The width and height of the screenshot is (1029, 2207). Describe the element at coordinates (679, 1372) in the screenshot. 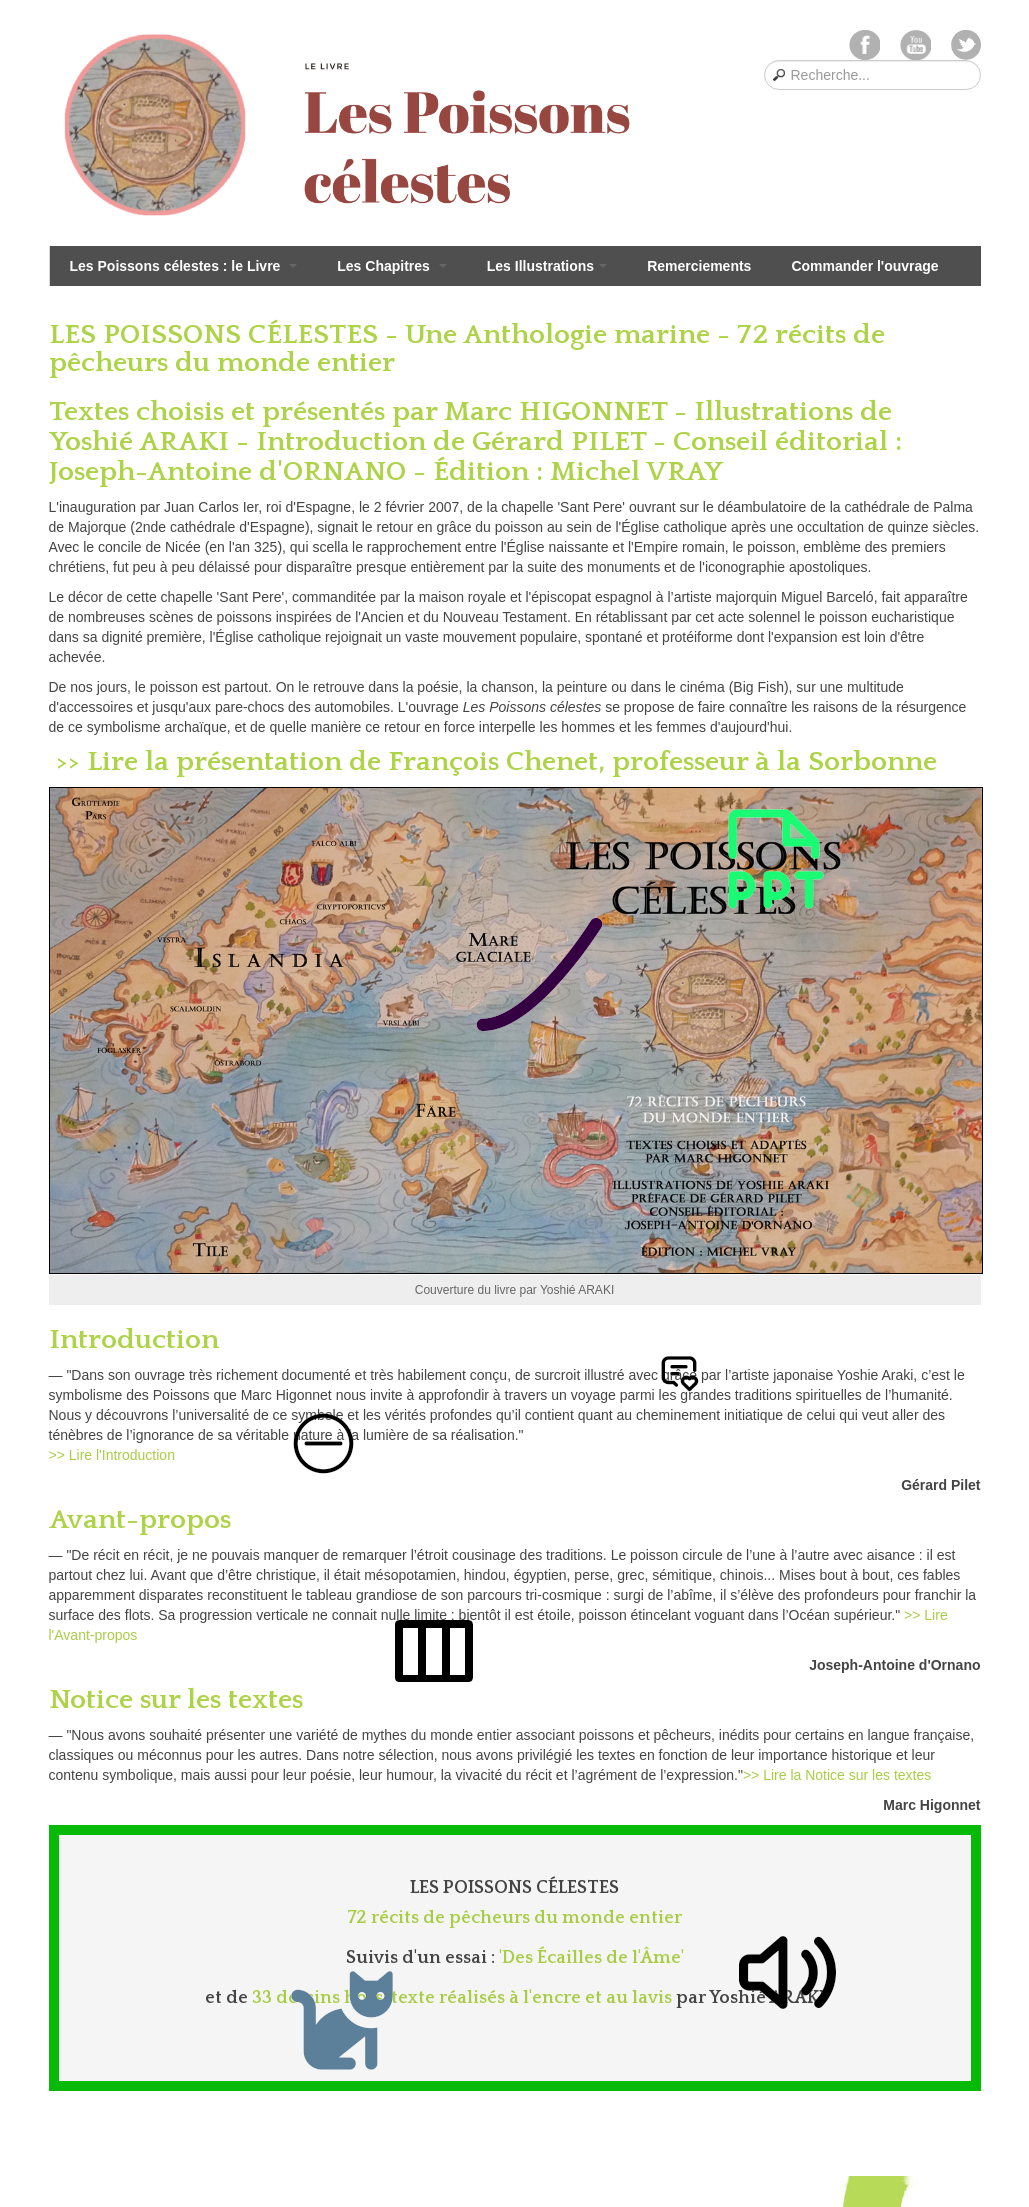

I see `view liked or favorited messages` at that location.